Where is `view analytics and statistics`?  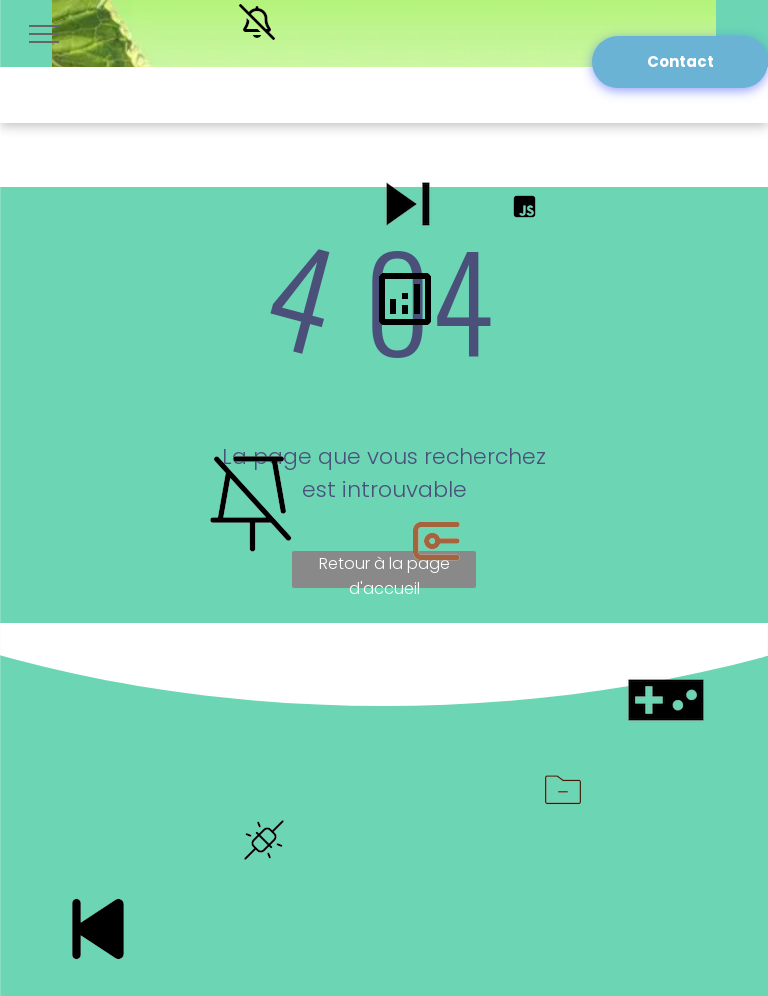
view analytics and statistics is located at coordinates (405, 299).